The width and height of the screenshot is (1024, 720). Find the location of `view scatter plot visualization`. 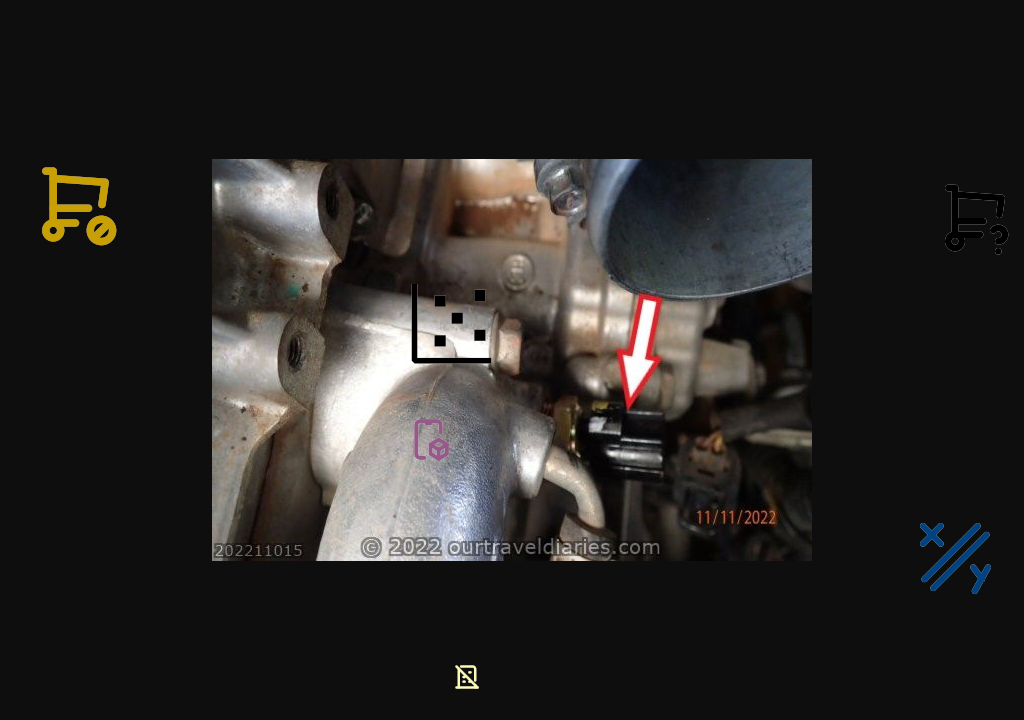

view scatter plot visualization is located at coordinates (451, 329).